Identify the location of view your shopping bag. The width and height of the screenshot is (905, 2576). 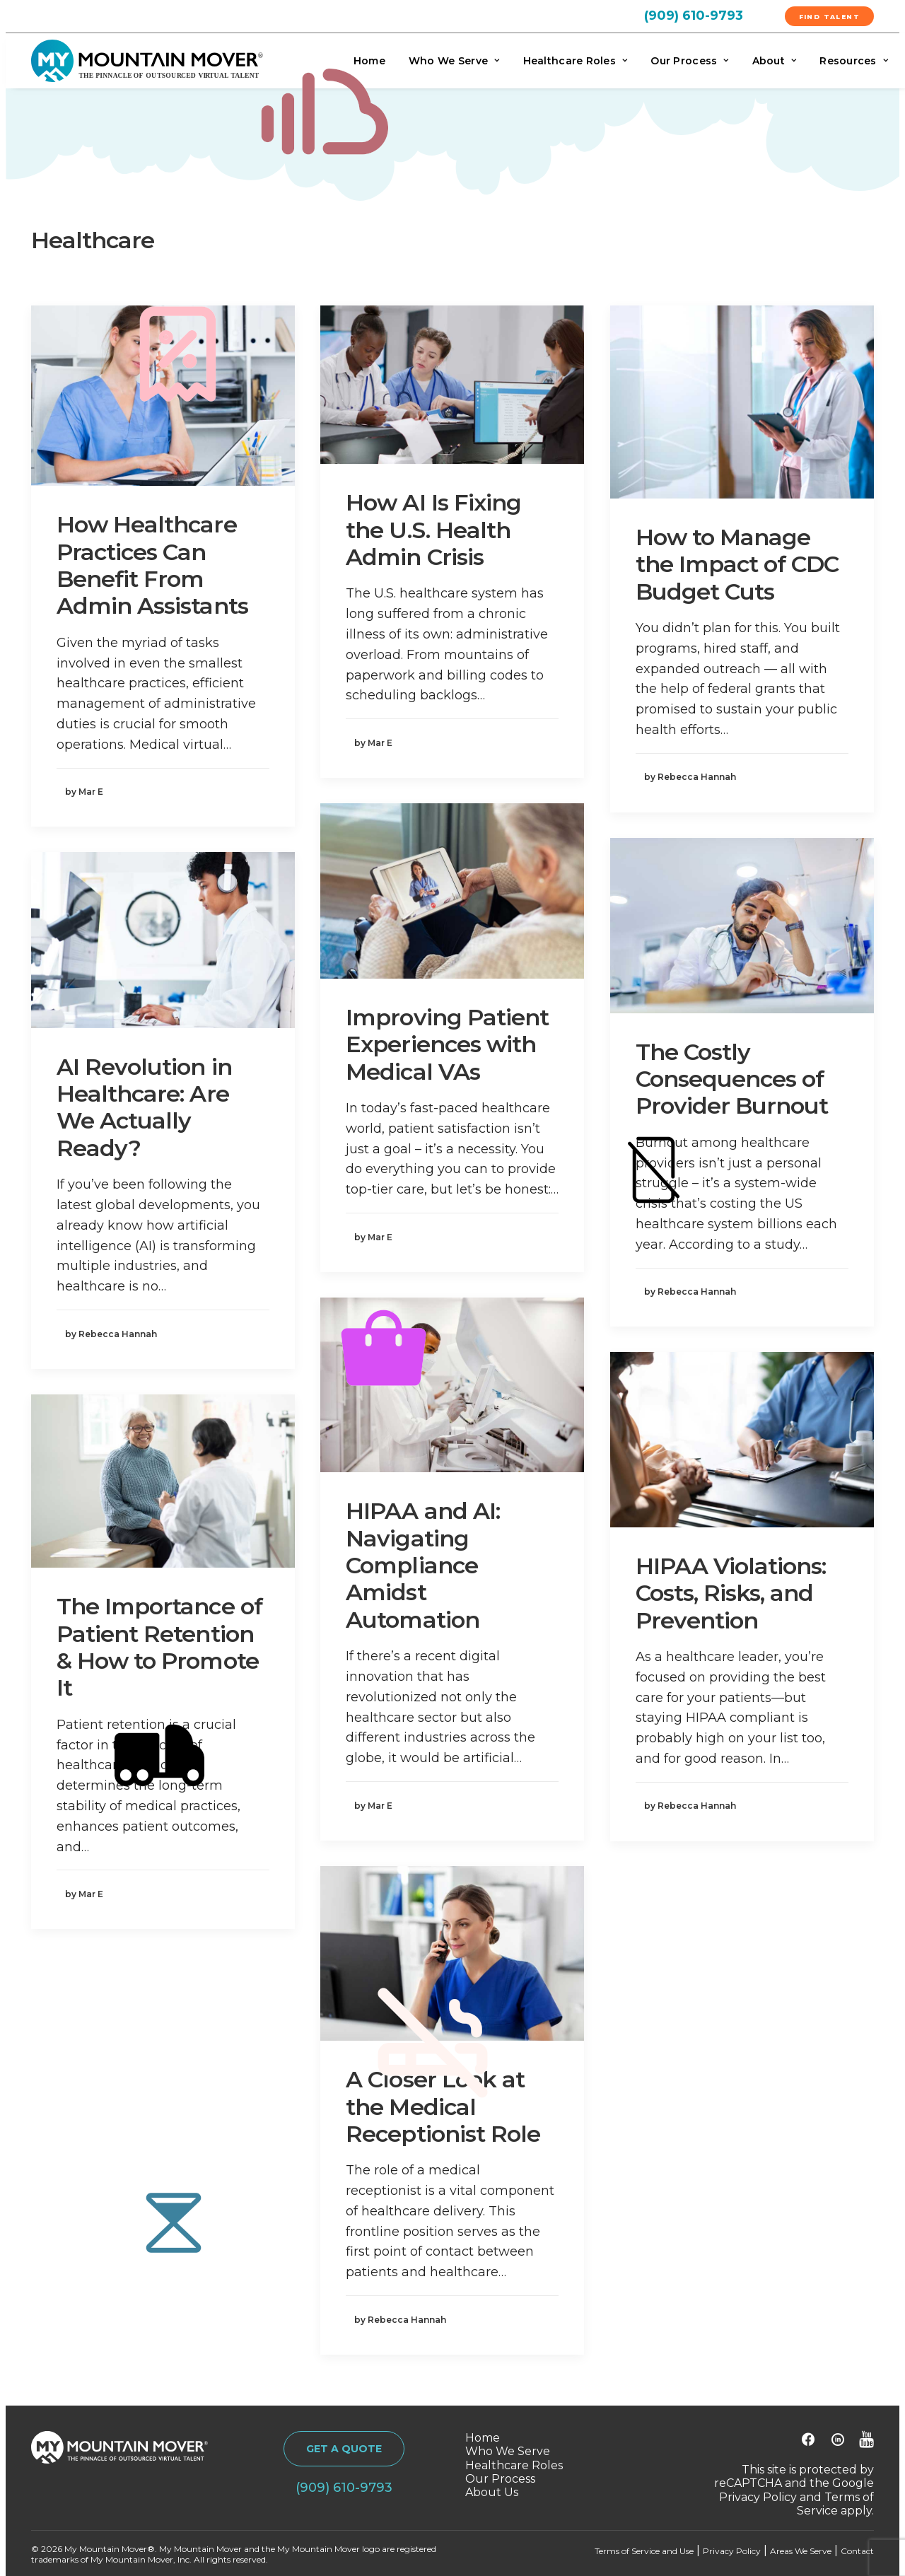
(383, 1352).